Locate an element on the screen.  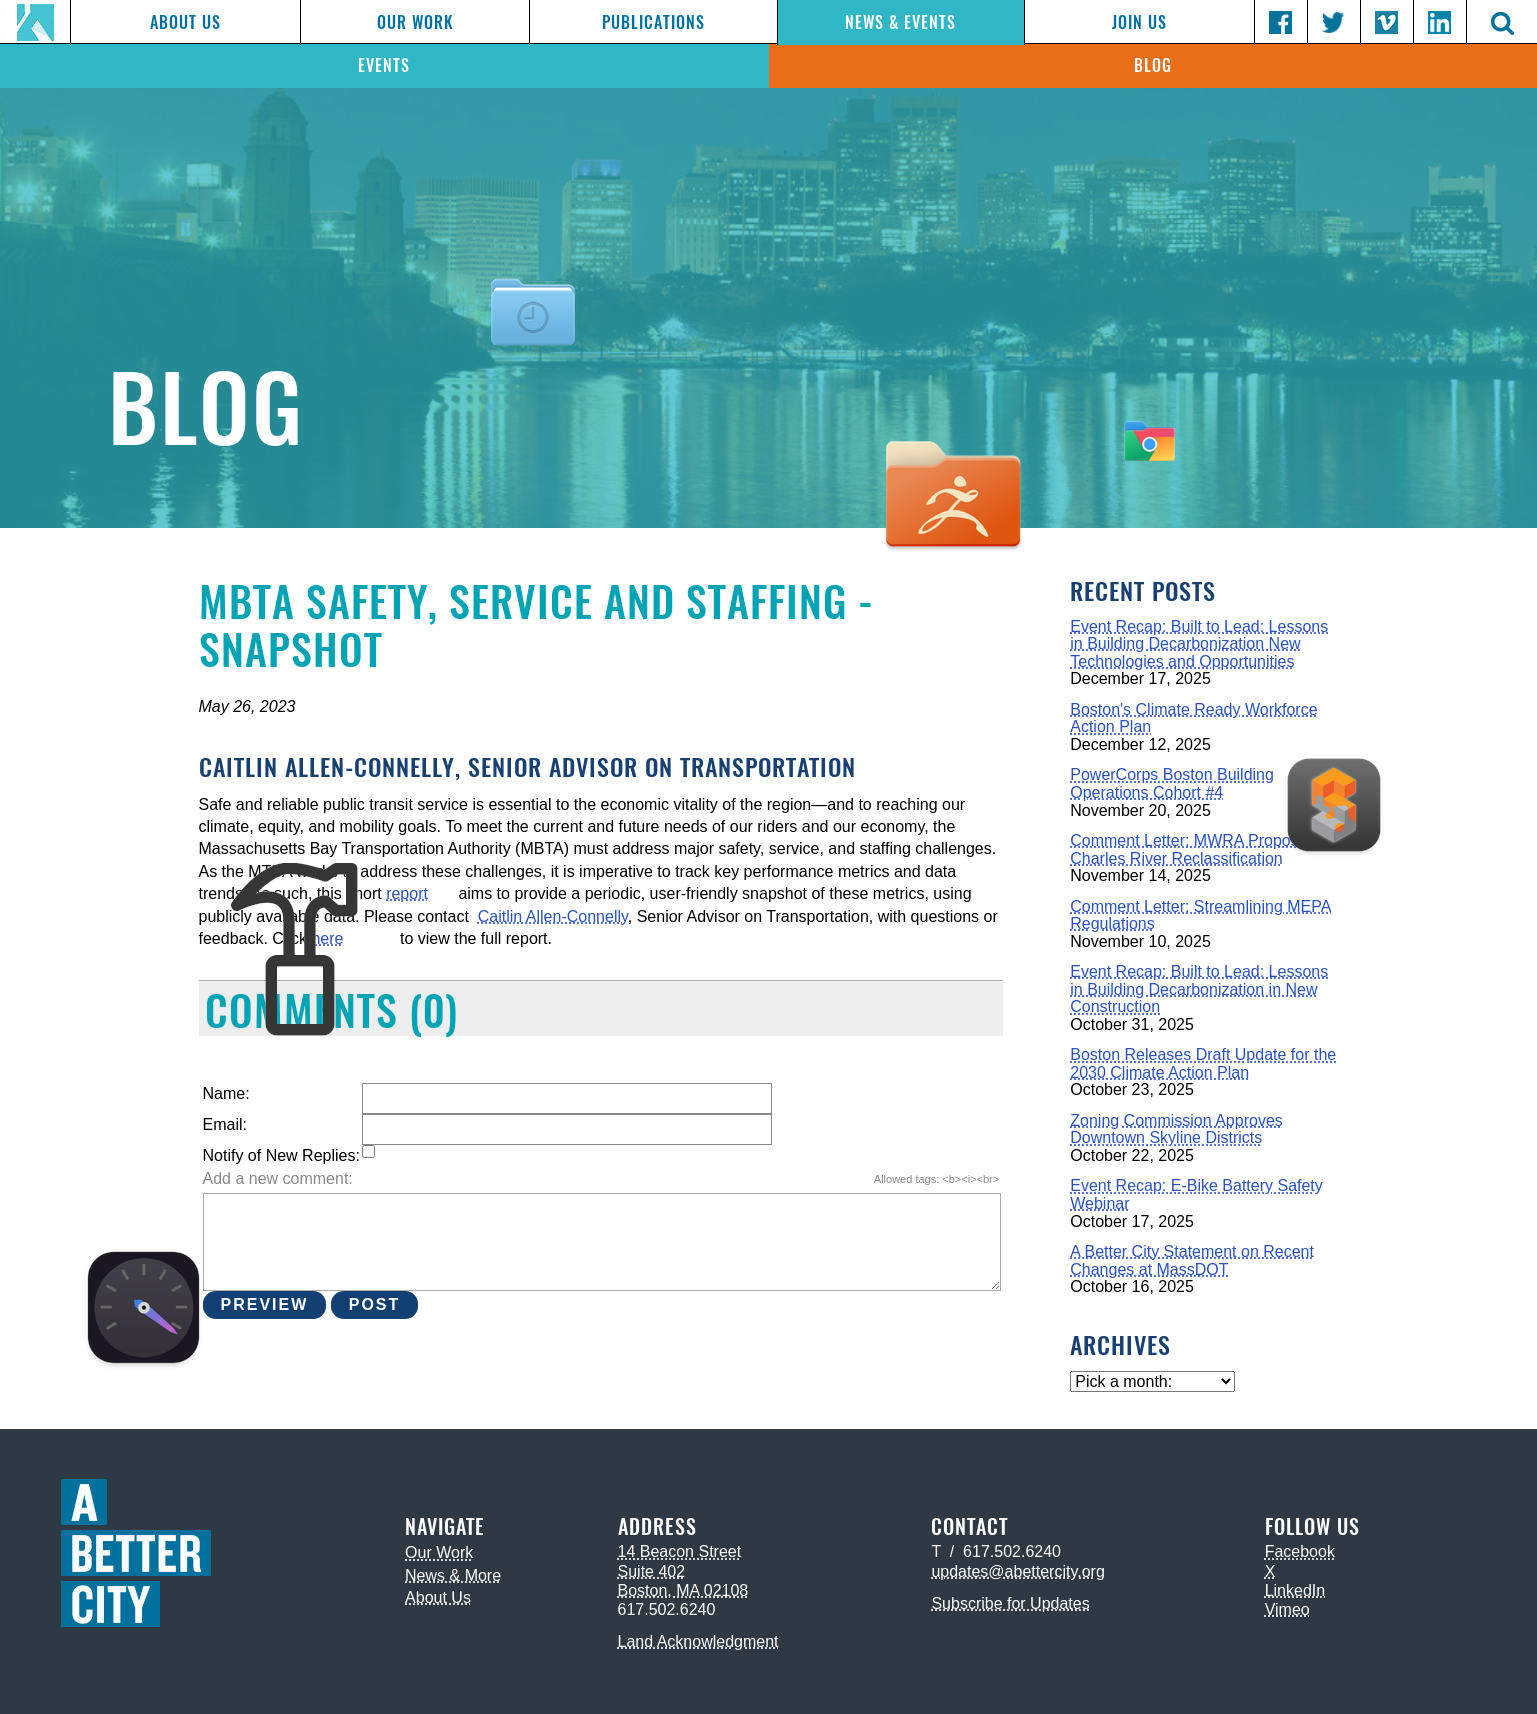
open zbrush project files folder is located at coordinates (952, 497).